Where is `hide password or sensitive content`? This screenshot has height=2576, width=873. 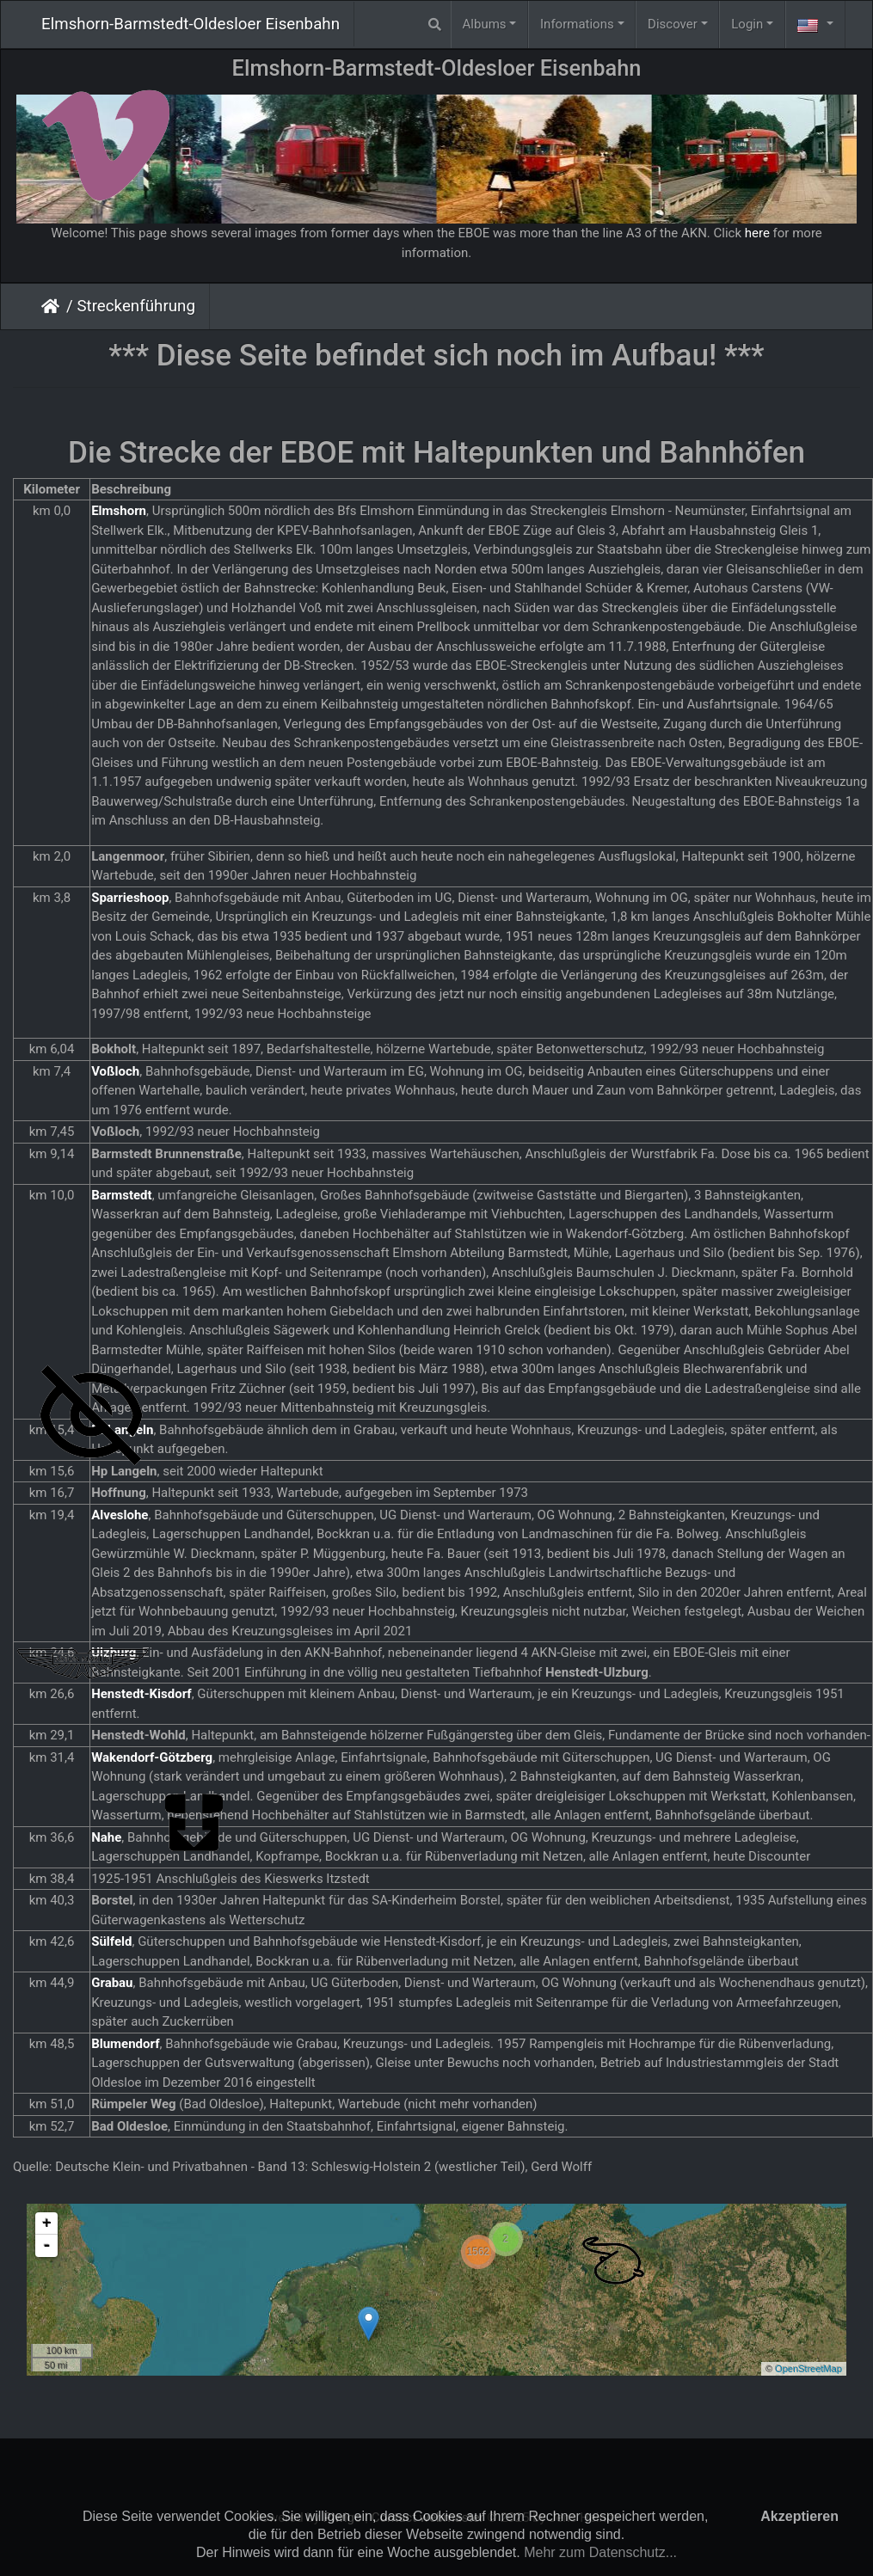 hide password or sensitive content is located at coordinates (91, 1415).